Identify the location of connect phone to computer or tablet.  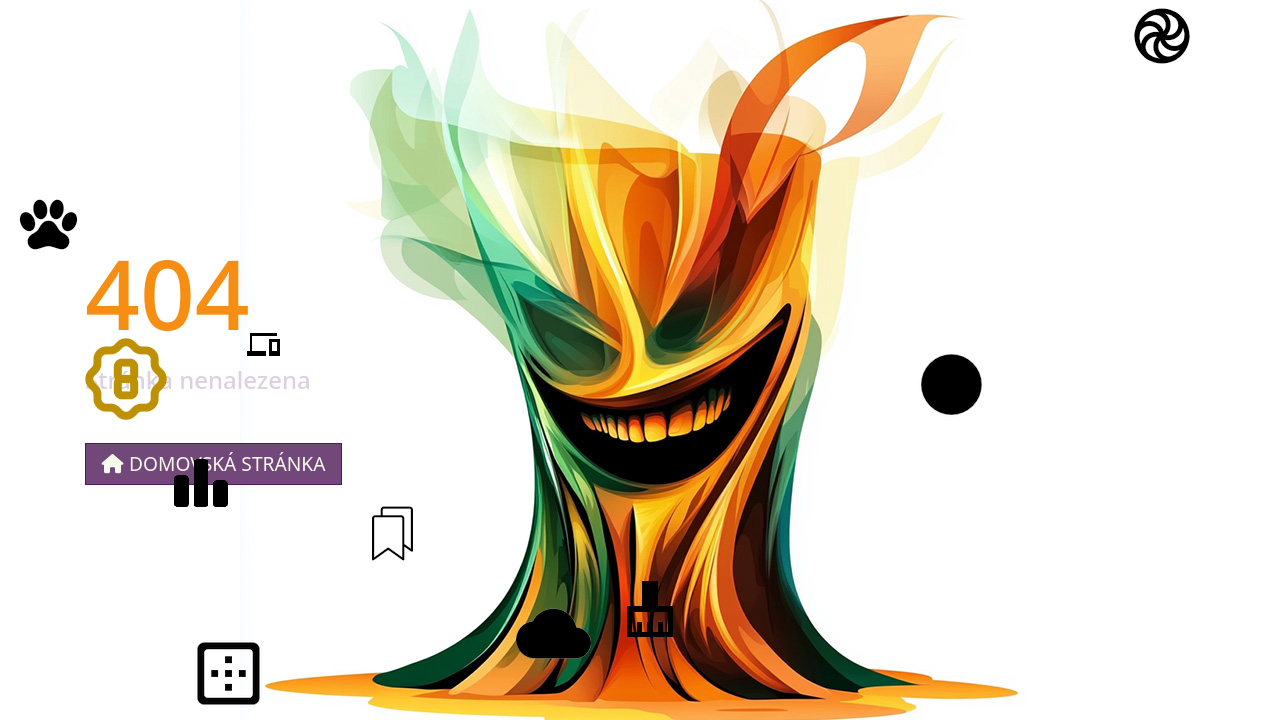
(263, 344).